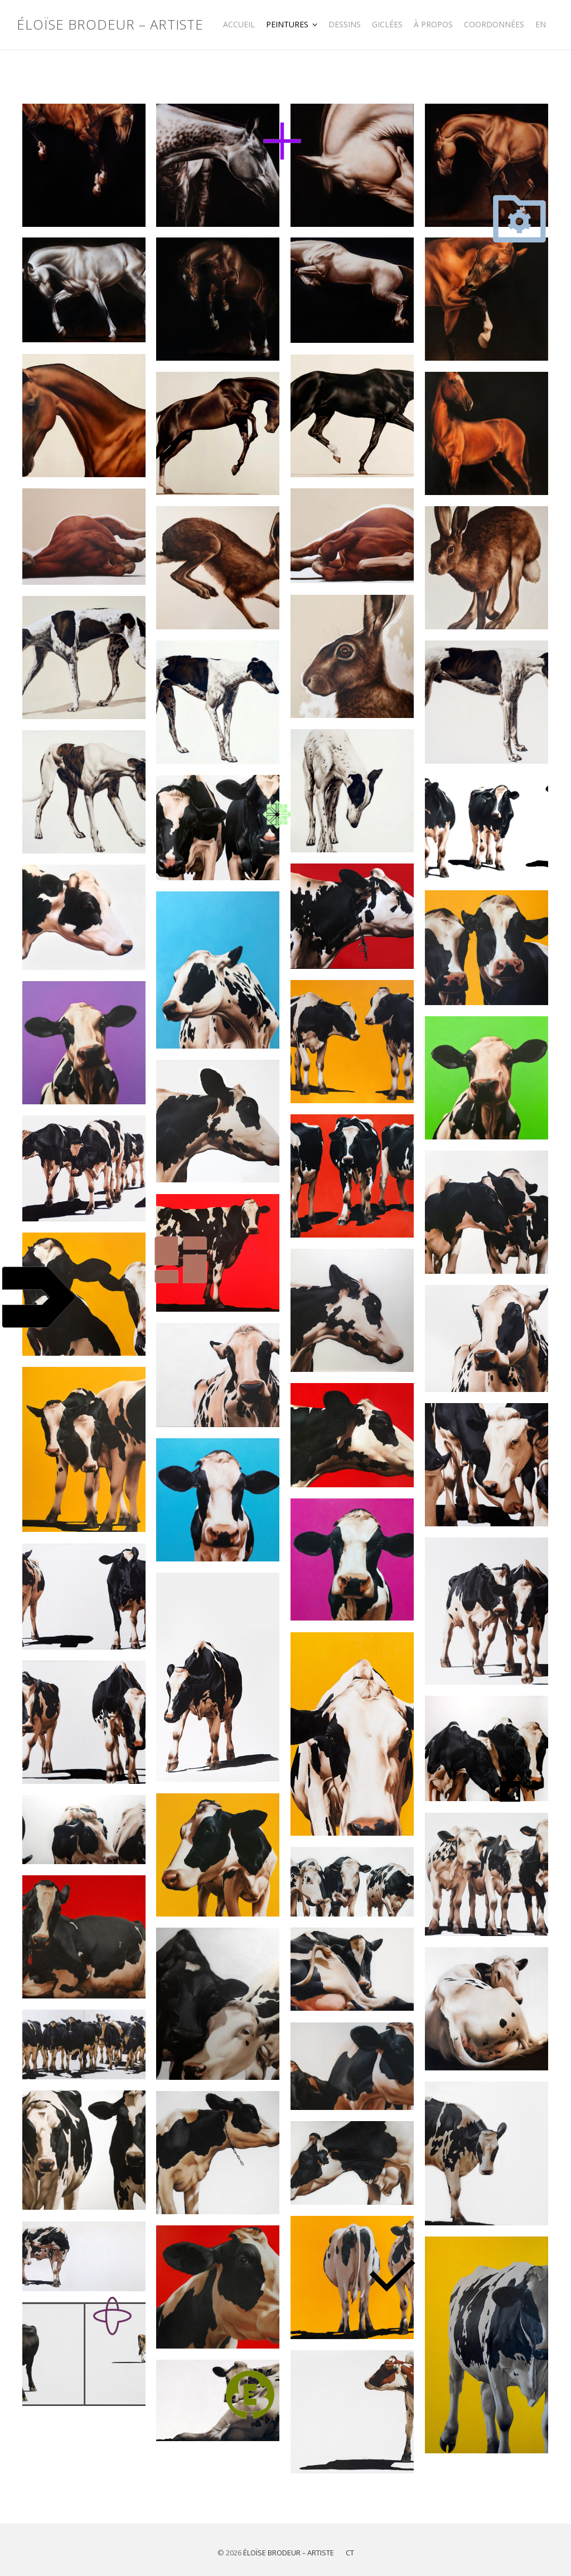 The width and height of the screenshot is (571, 2576). Describe the element at coordinates (181, 1260) in the screenshot. I see `switch to masonry grid view` at that location.